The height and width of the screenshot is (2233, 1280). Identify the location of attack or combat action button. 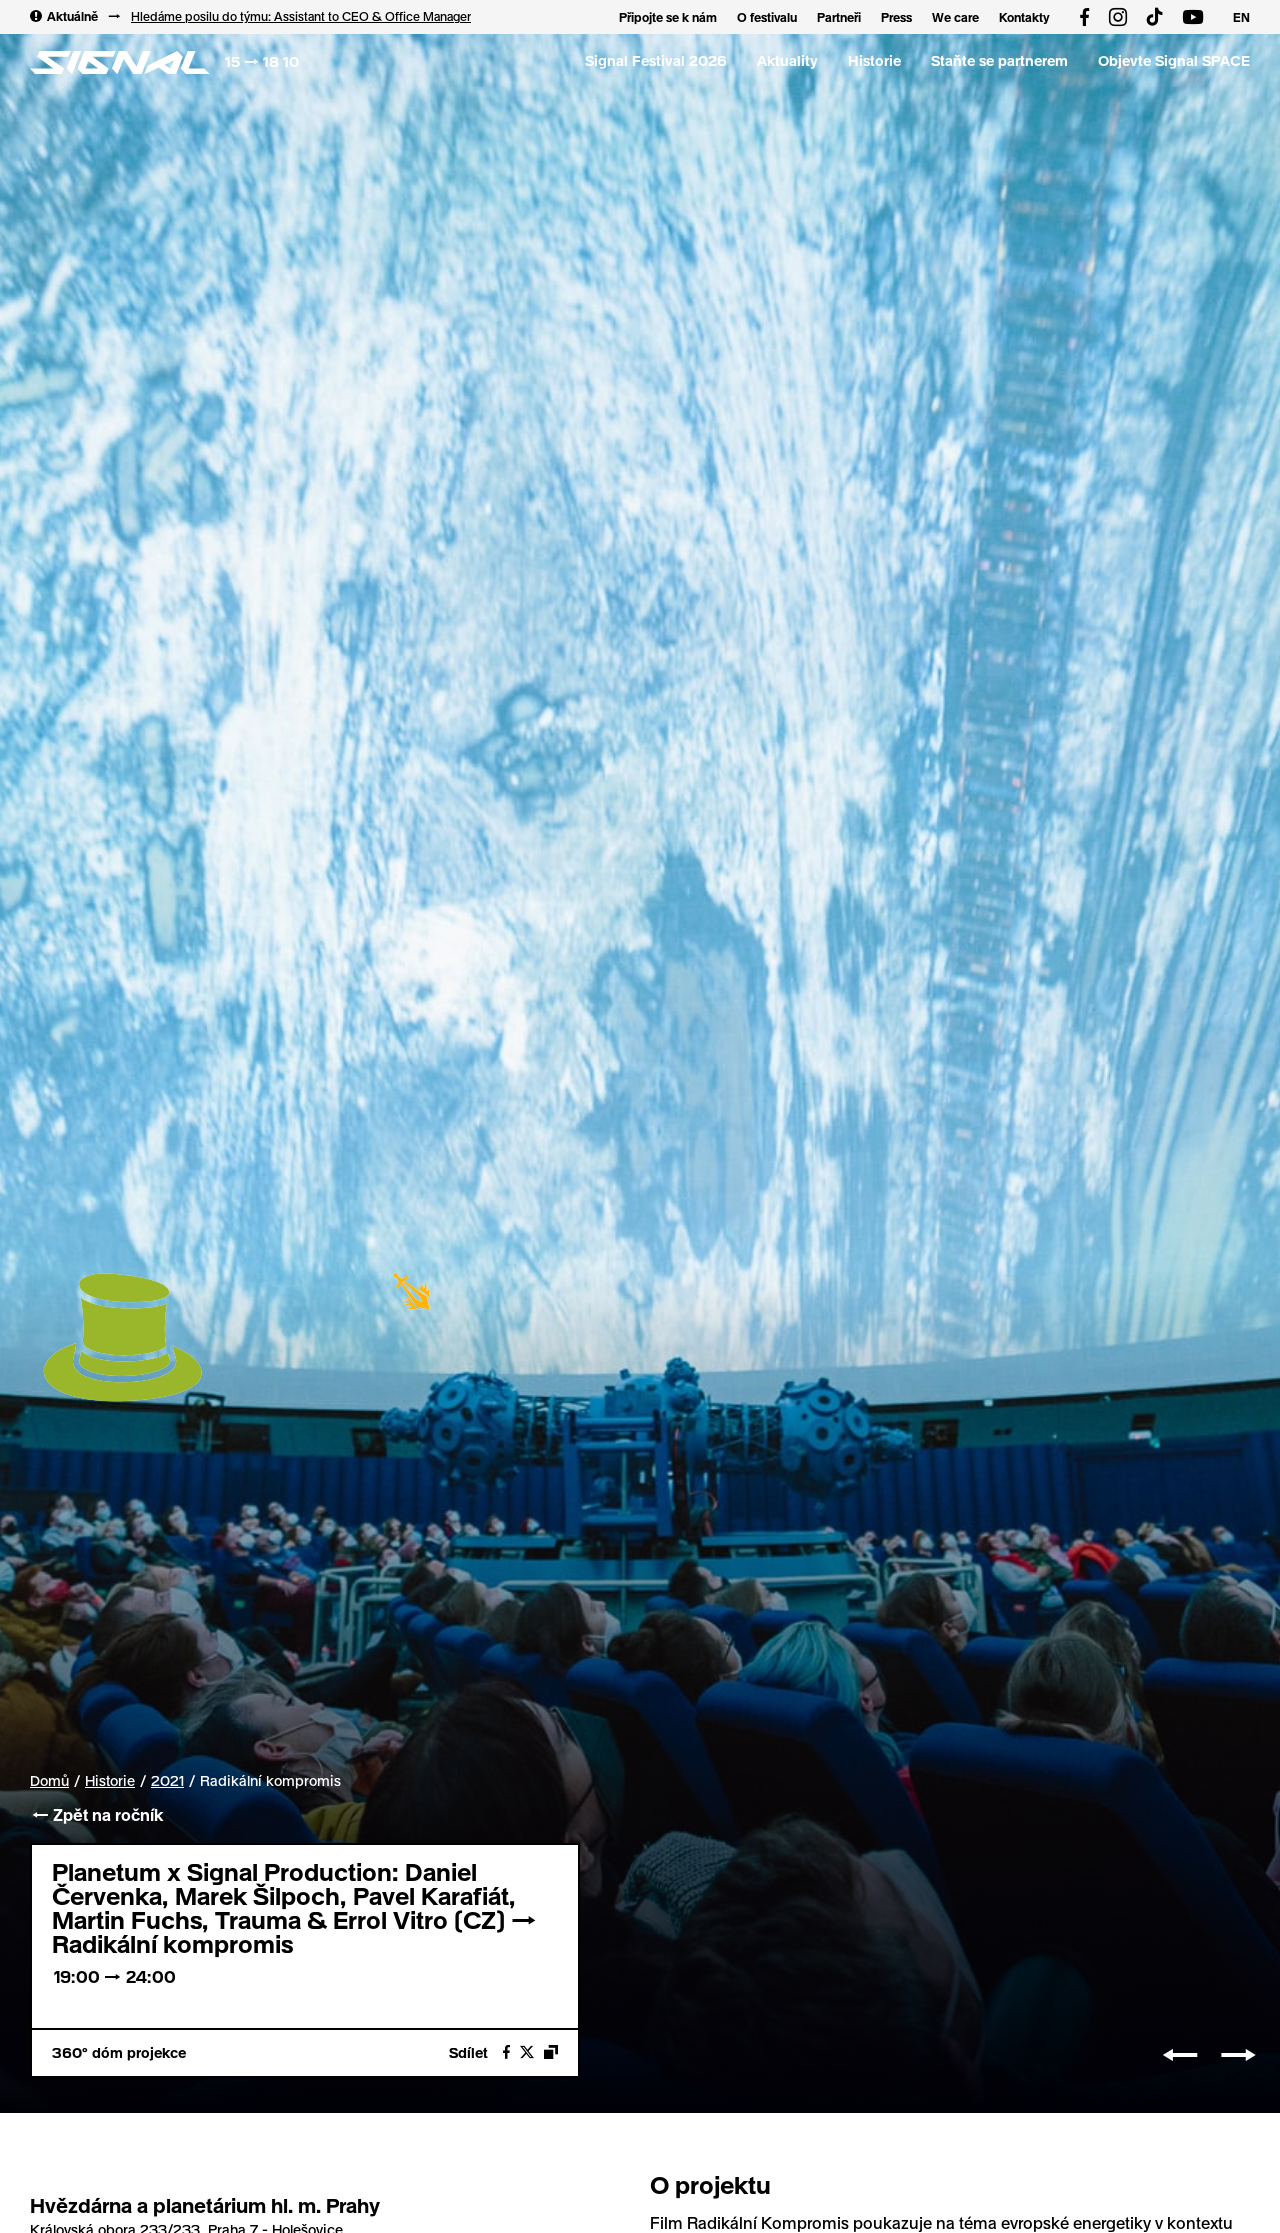
(411, 1291).